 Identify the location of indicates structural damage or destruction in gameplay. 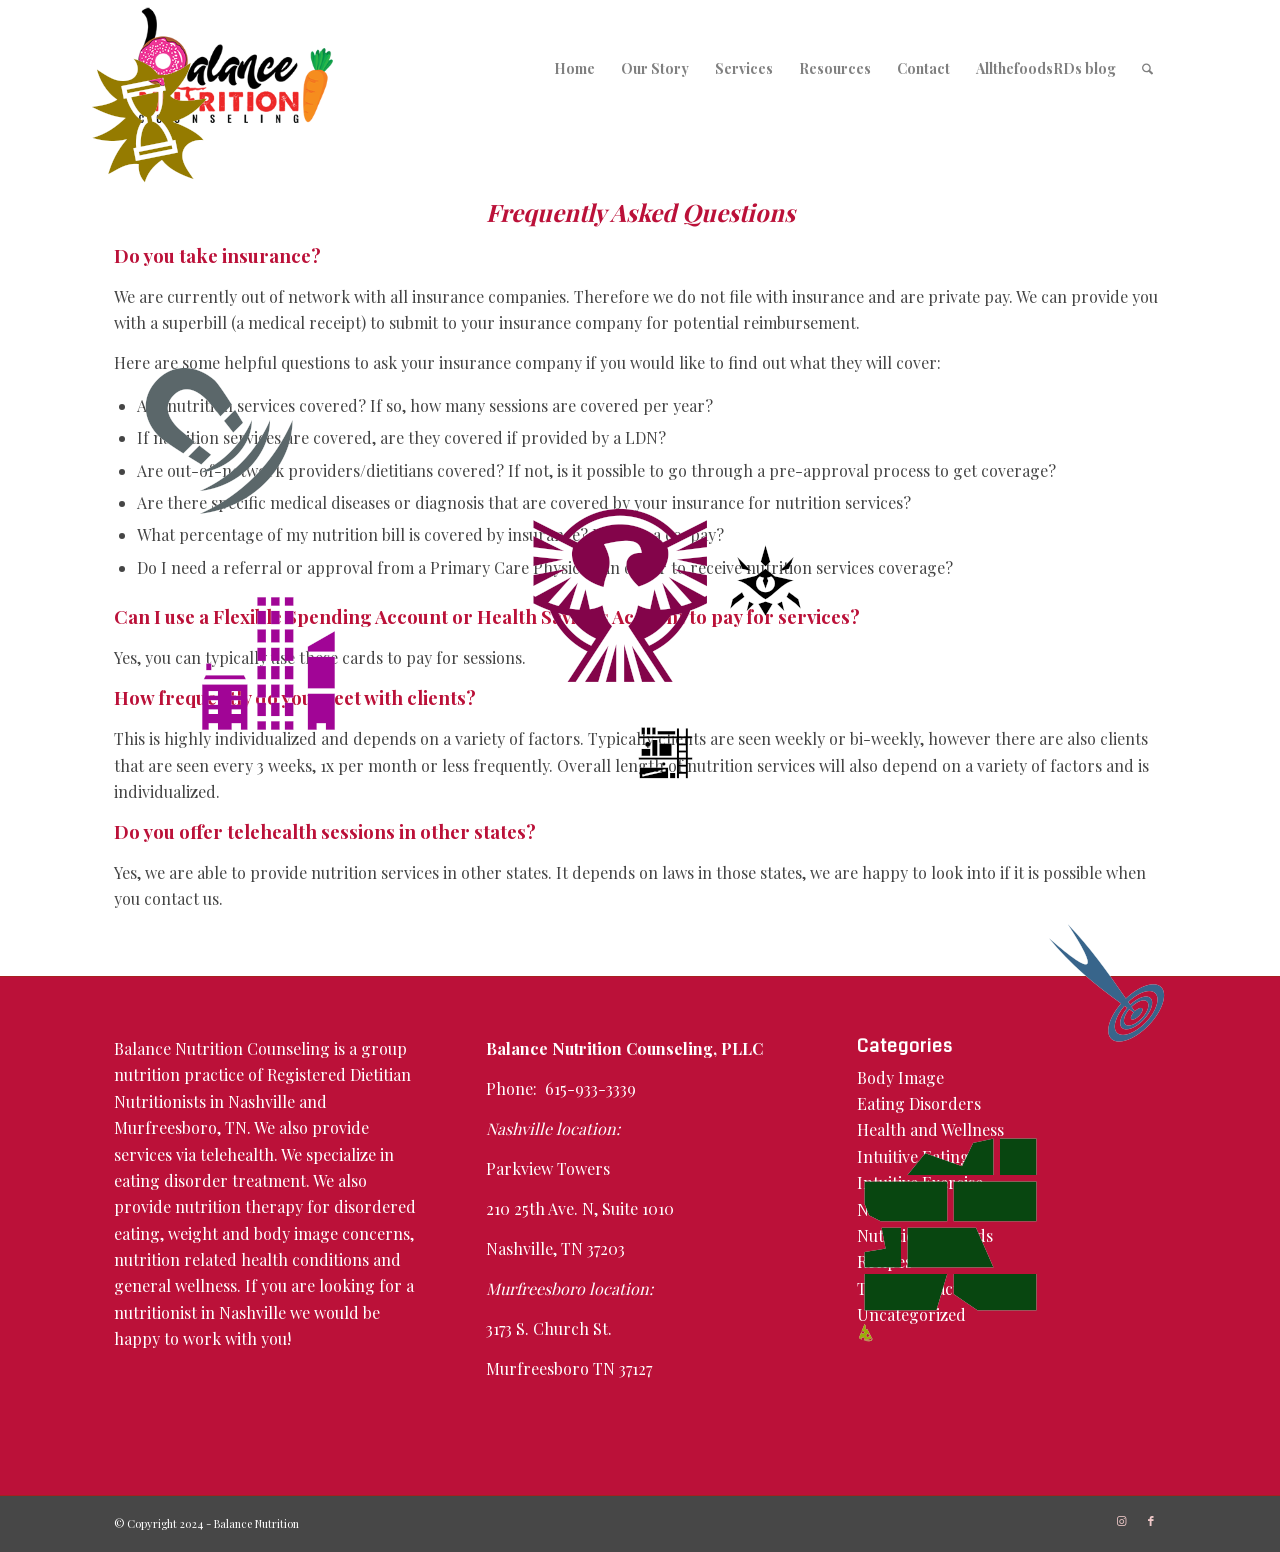
(950, 1224).